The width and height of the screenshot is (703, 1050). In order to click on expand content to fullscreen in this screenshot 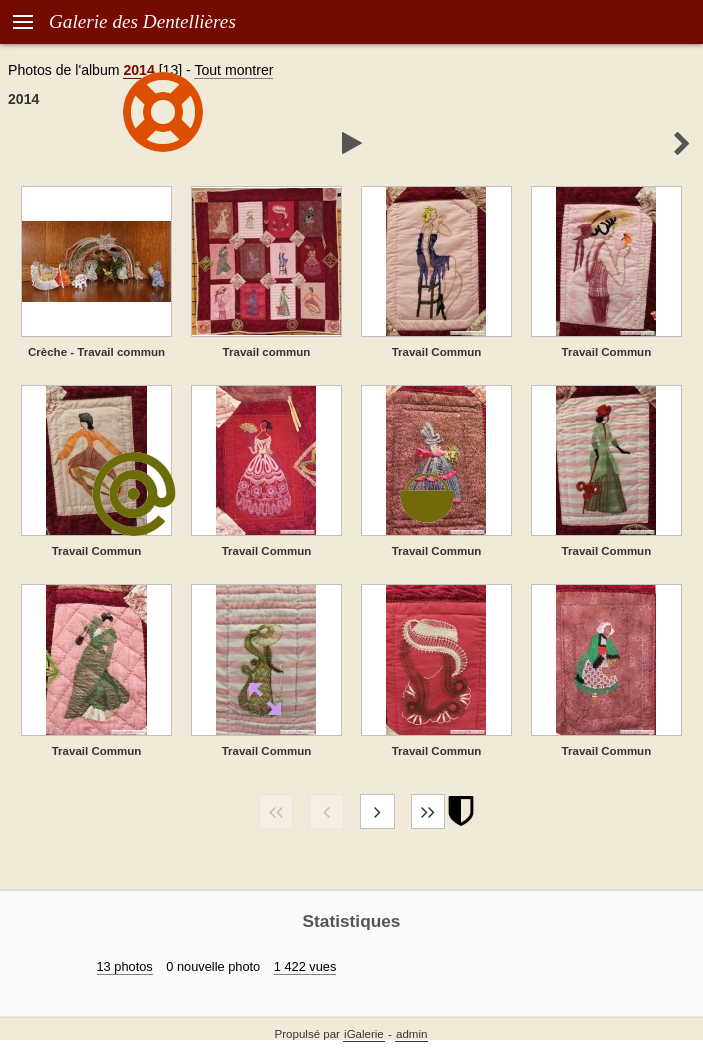, I will do `click(265, 699)`.